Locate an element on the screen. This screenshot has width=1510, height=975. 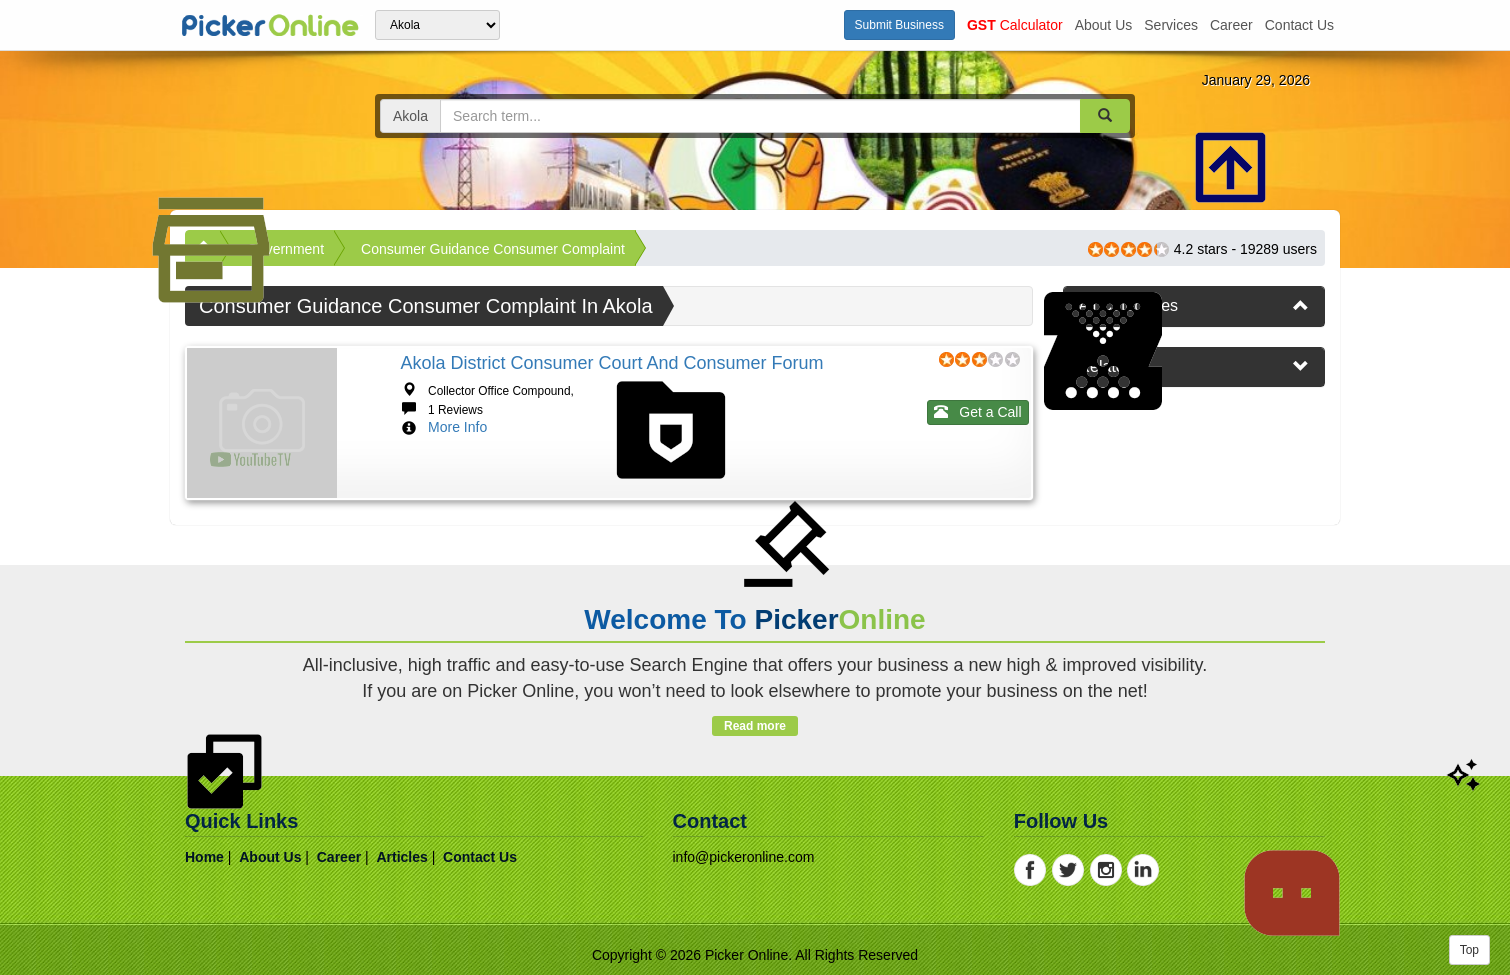
upload a file or content is located at coordinates (1230, 167).